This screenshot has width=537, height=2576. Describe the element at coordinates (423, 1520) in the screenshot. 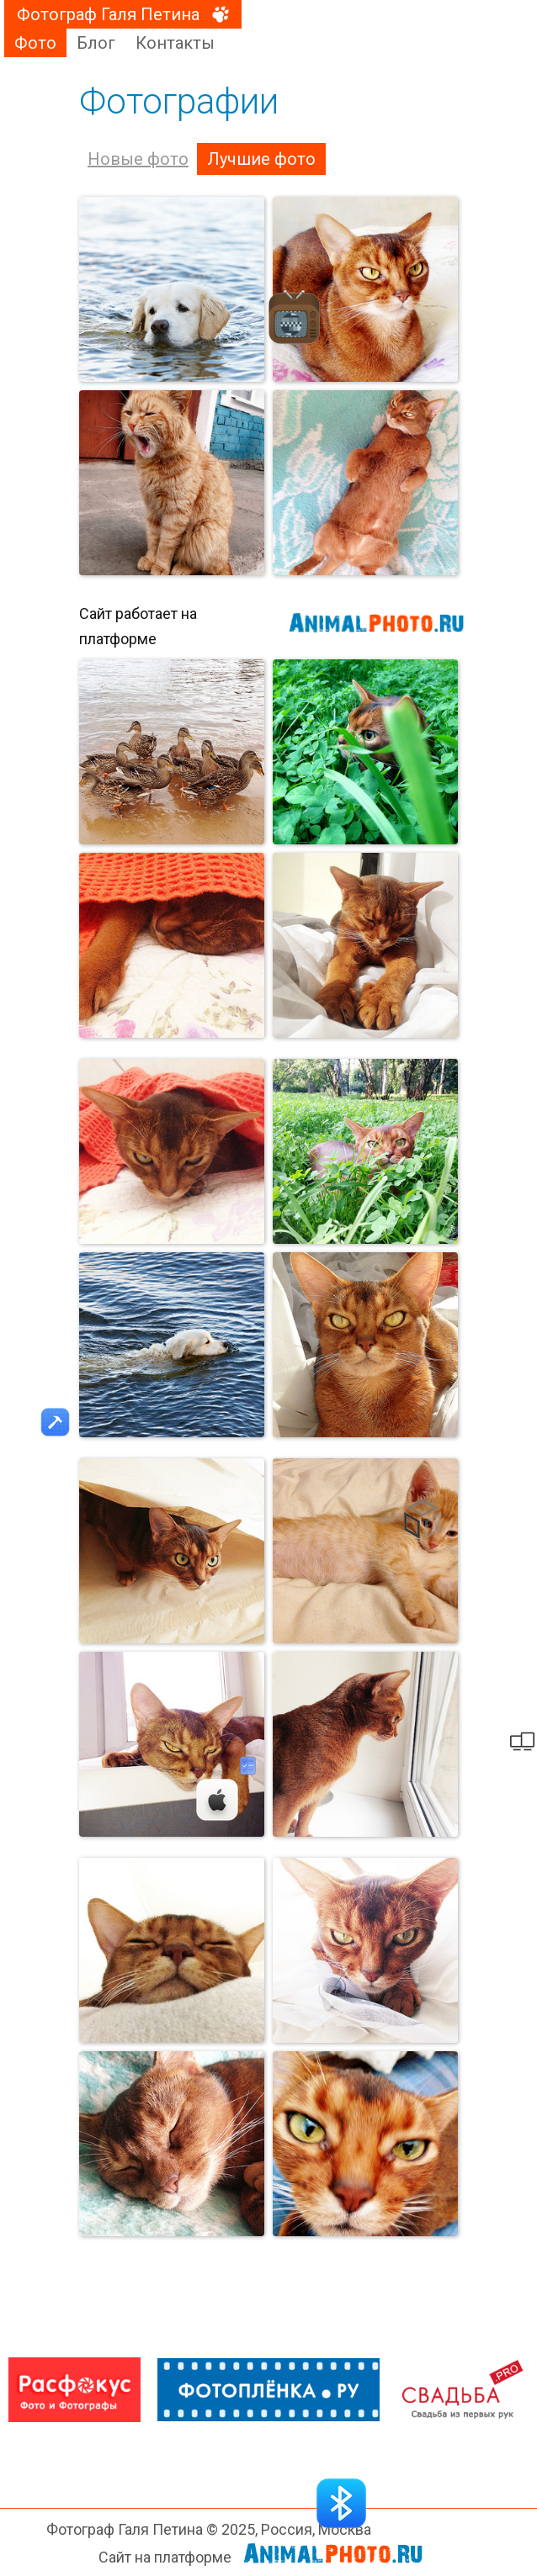

I see `open gtk demo application` at that location.